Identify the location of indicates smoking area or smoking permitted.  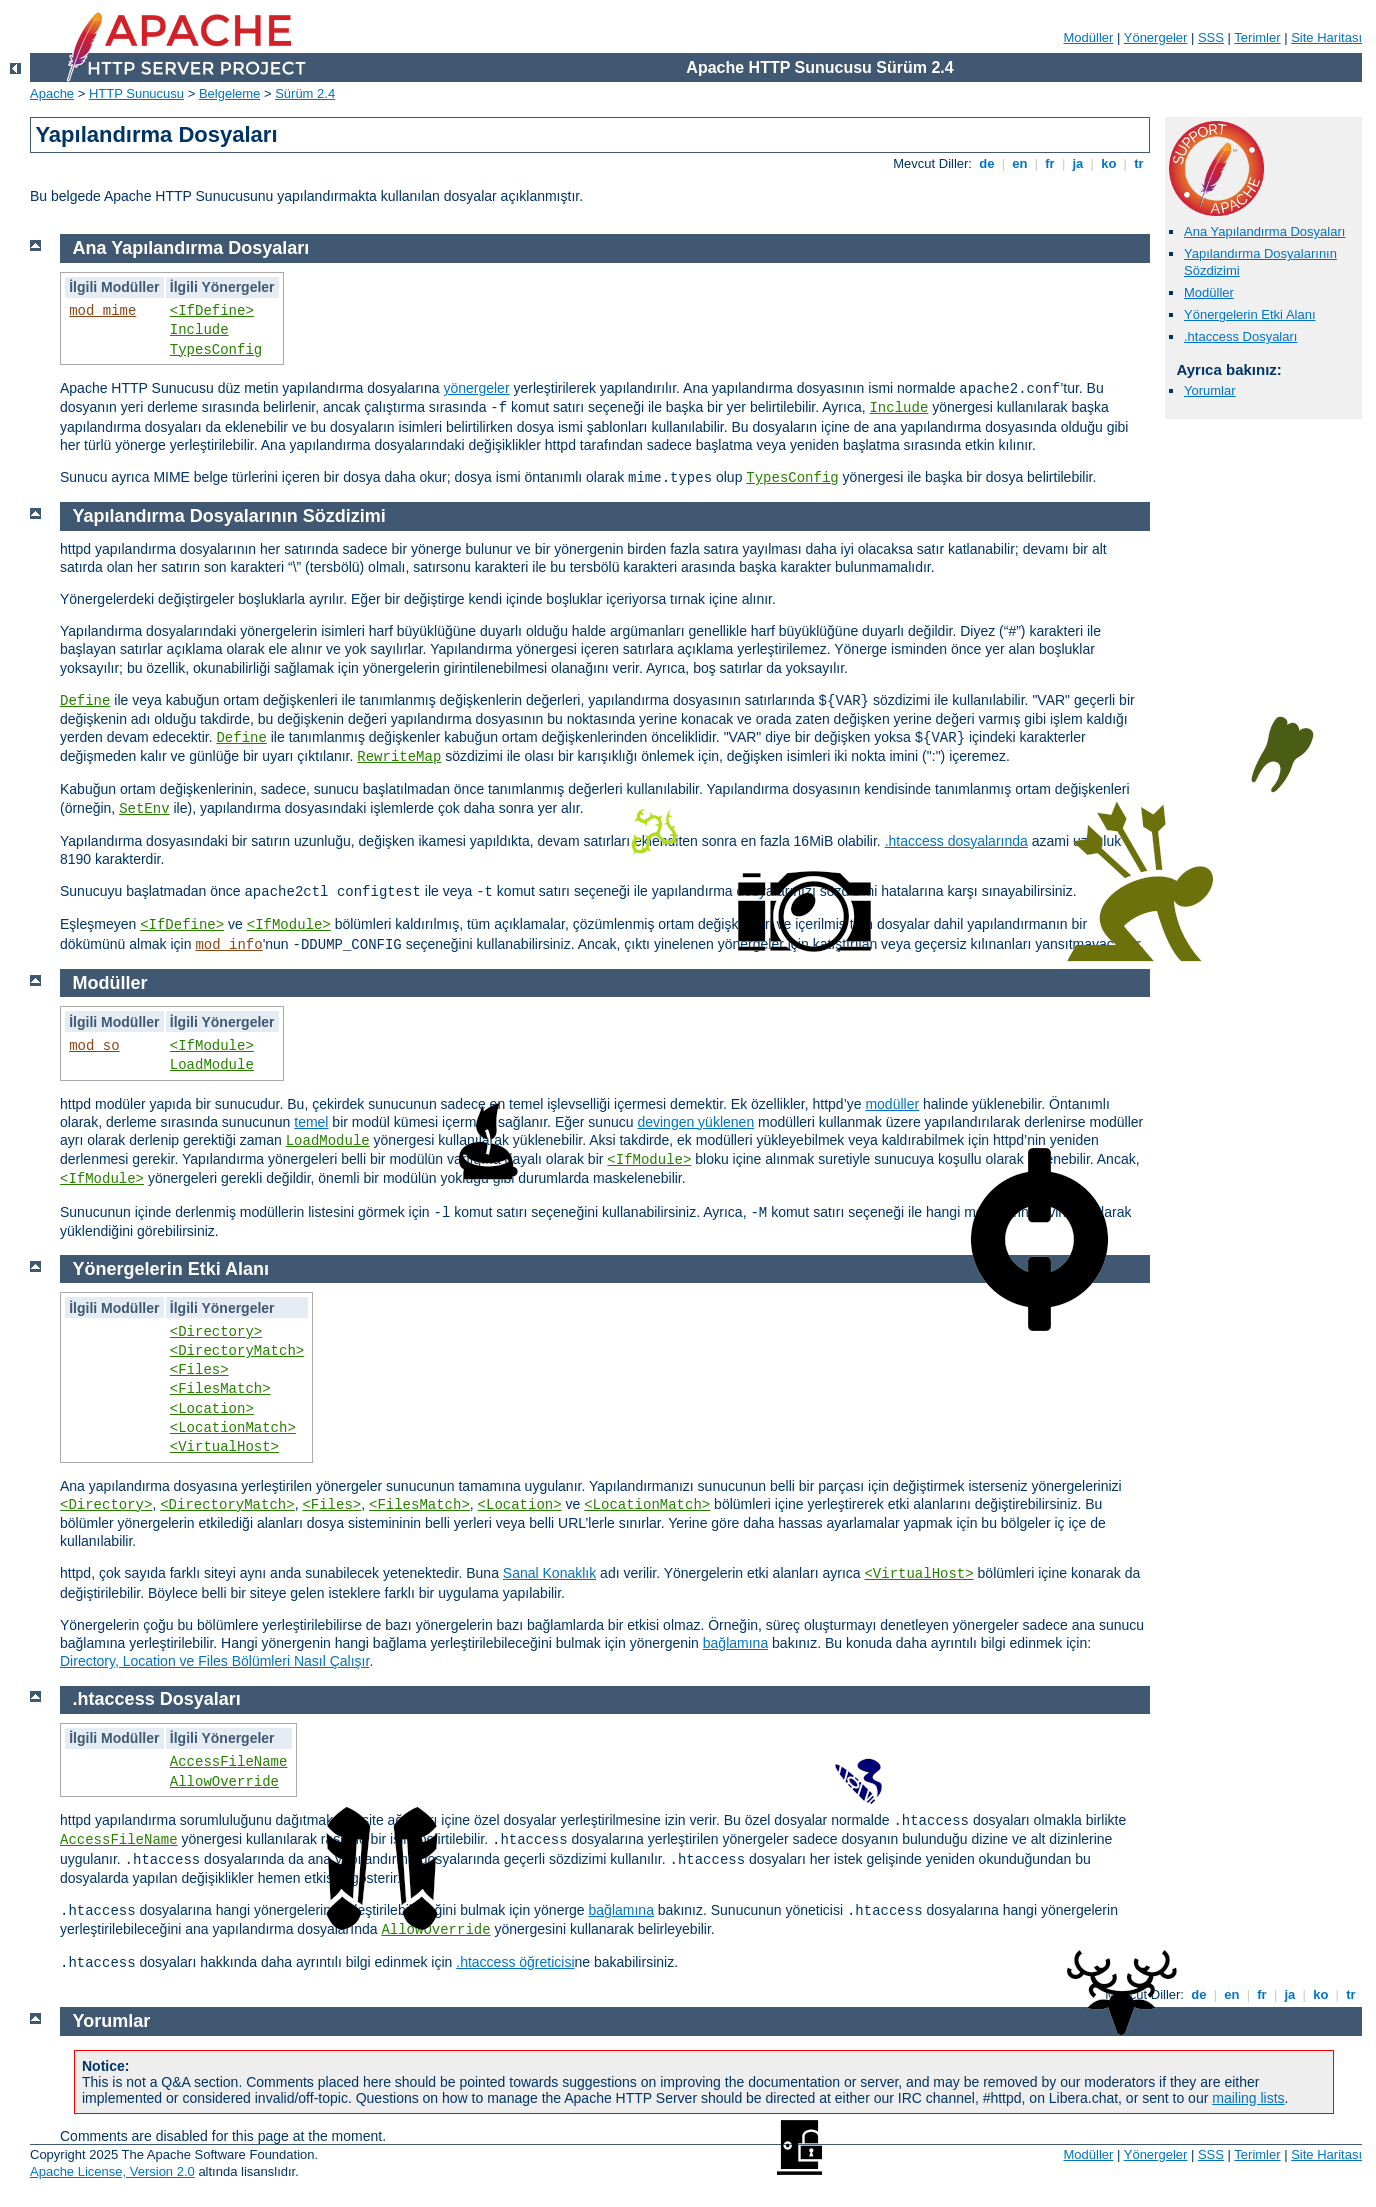
(858, 1781).